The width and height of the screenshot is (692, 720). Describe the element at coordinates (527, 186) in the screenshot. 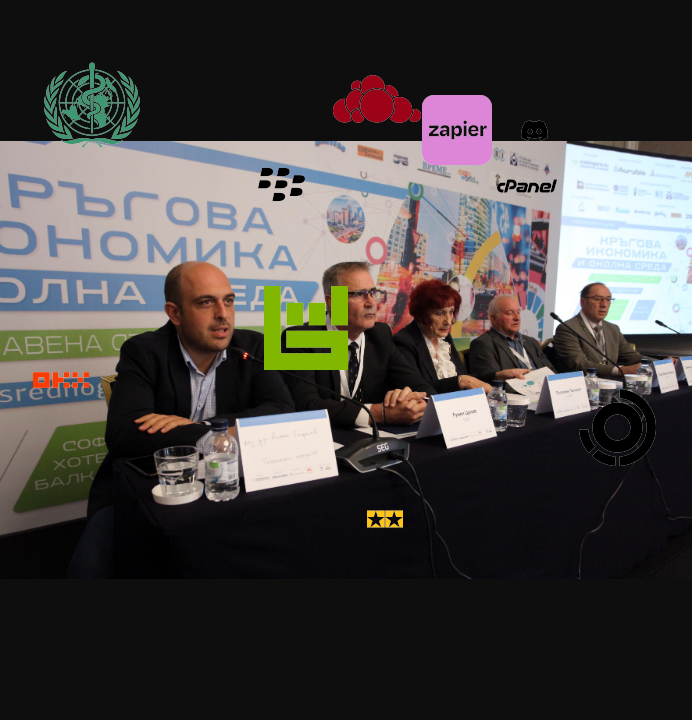

I see `access cPanel web hosting control panel` at that location.